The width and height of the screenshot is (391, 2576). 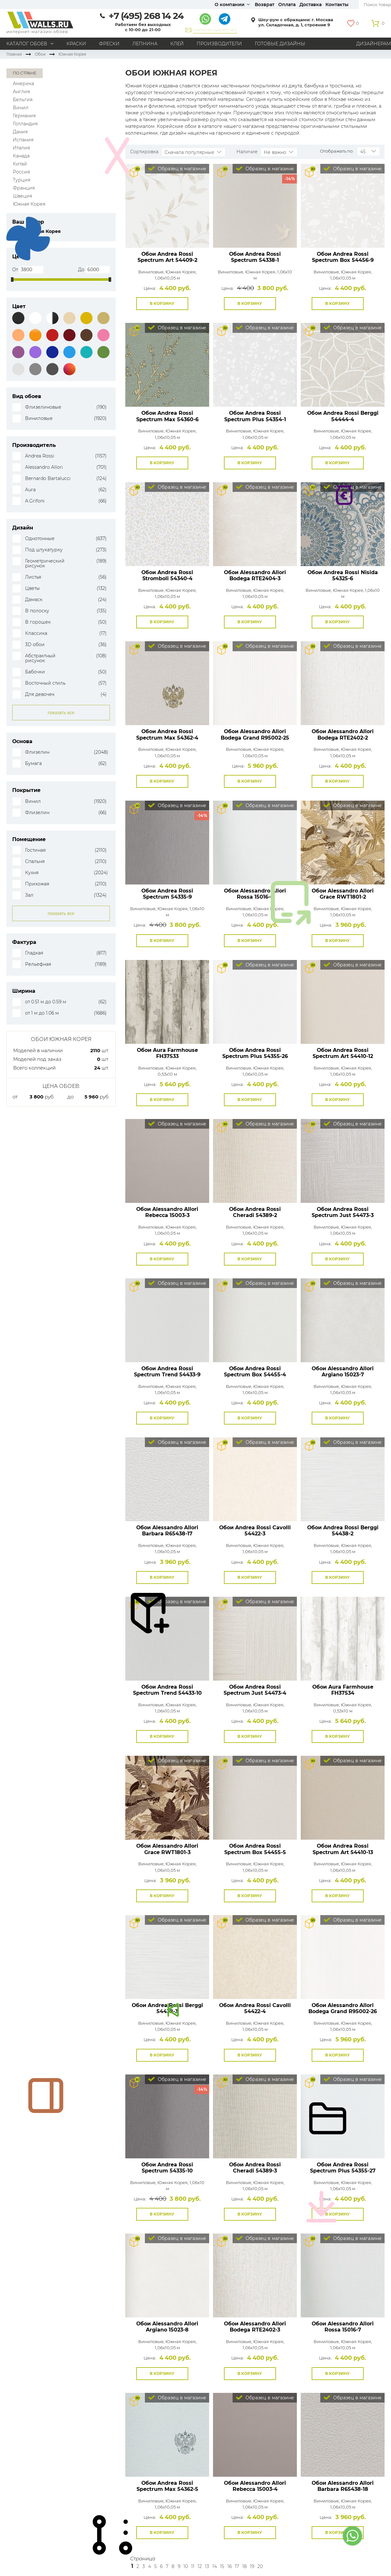 I want to click on close or dismiss a window, so click(x=117, y=155).